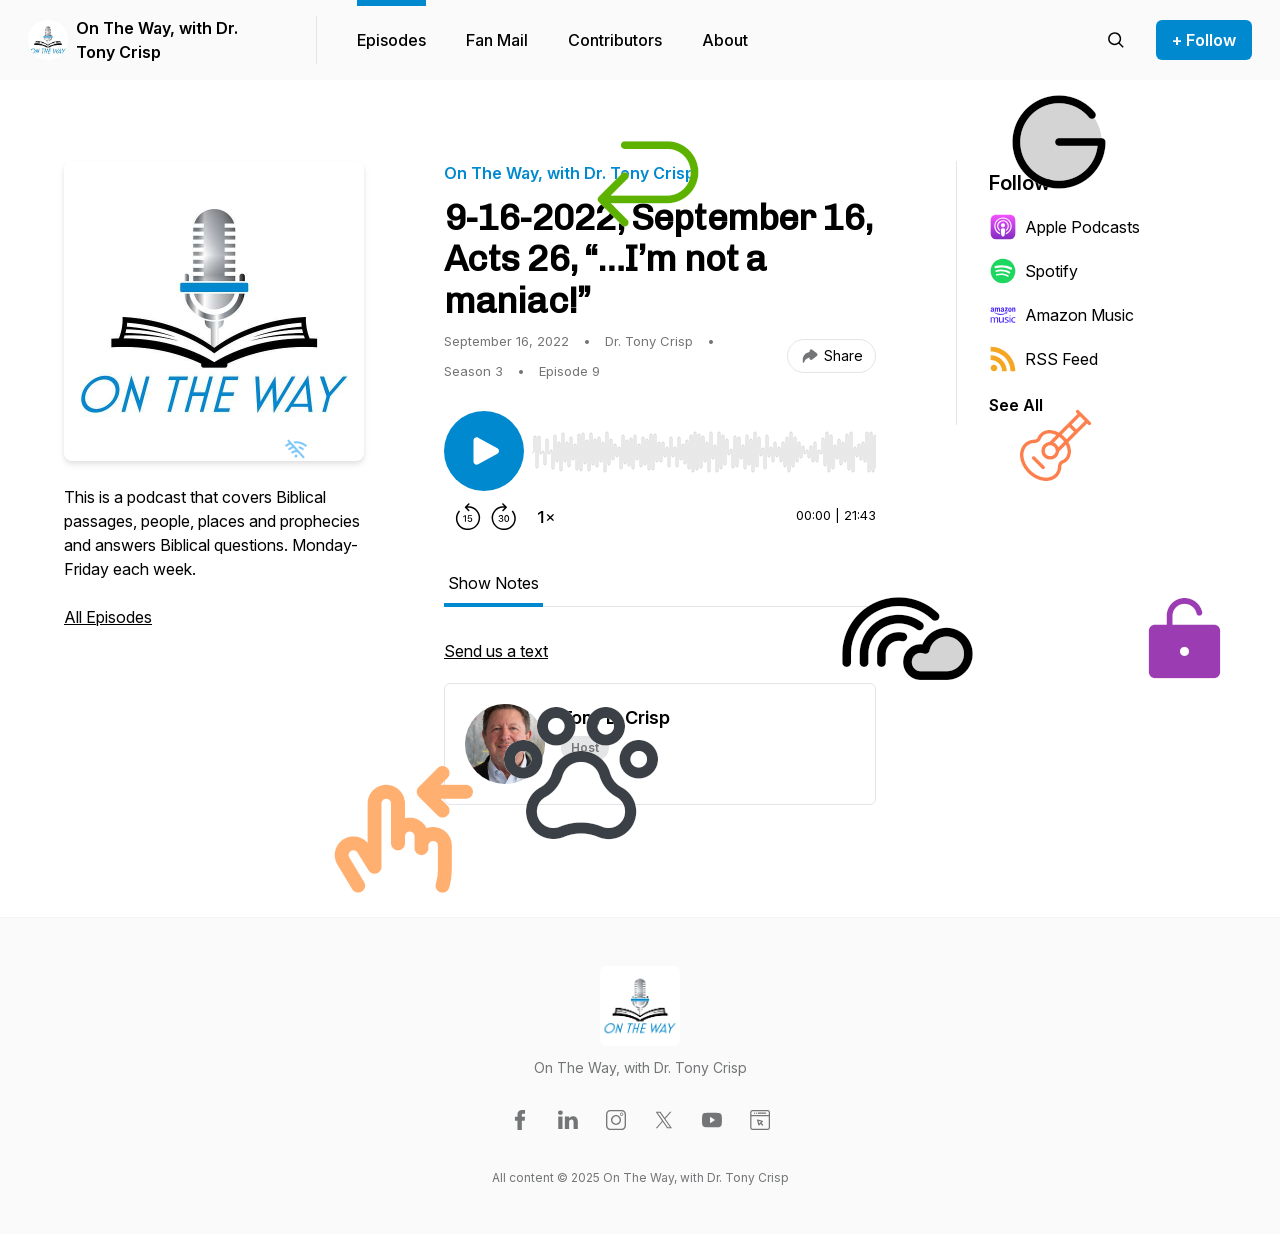 This screenshot has height=1254, width=1280. I want to click on return to previous screen or step, so click(648, 180).